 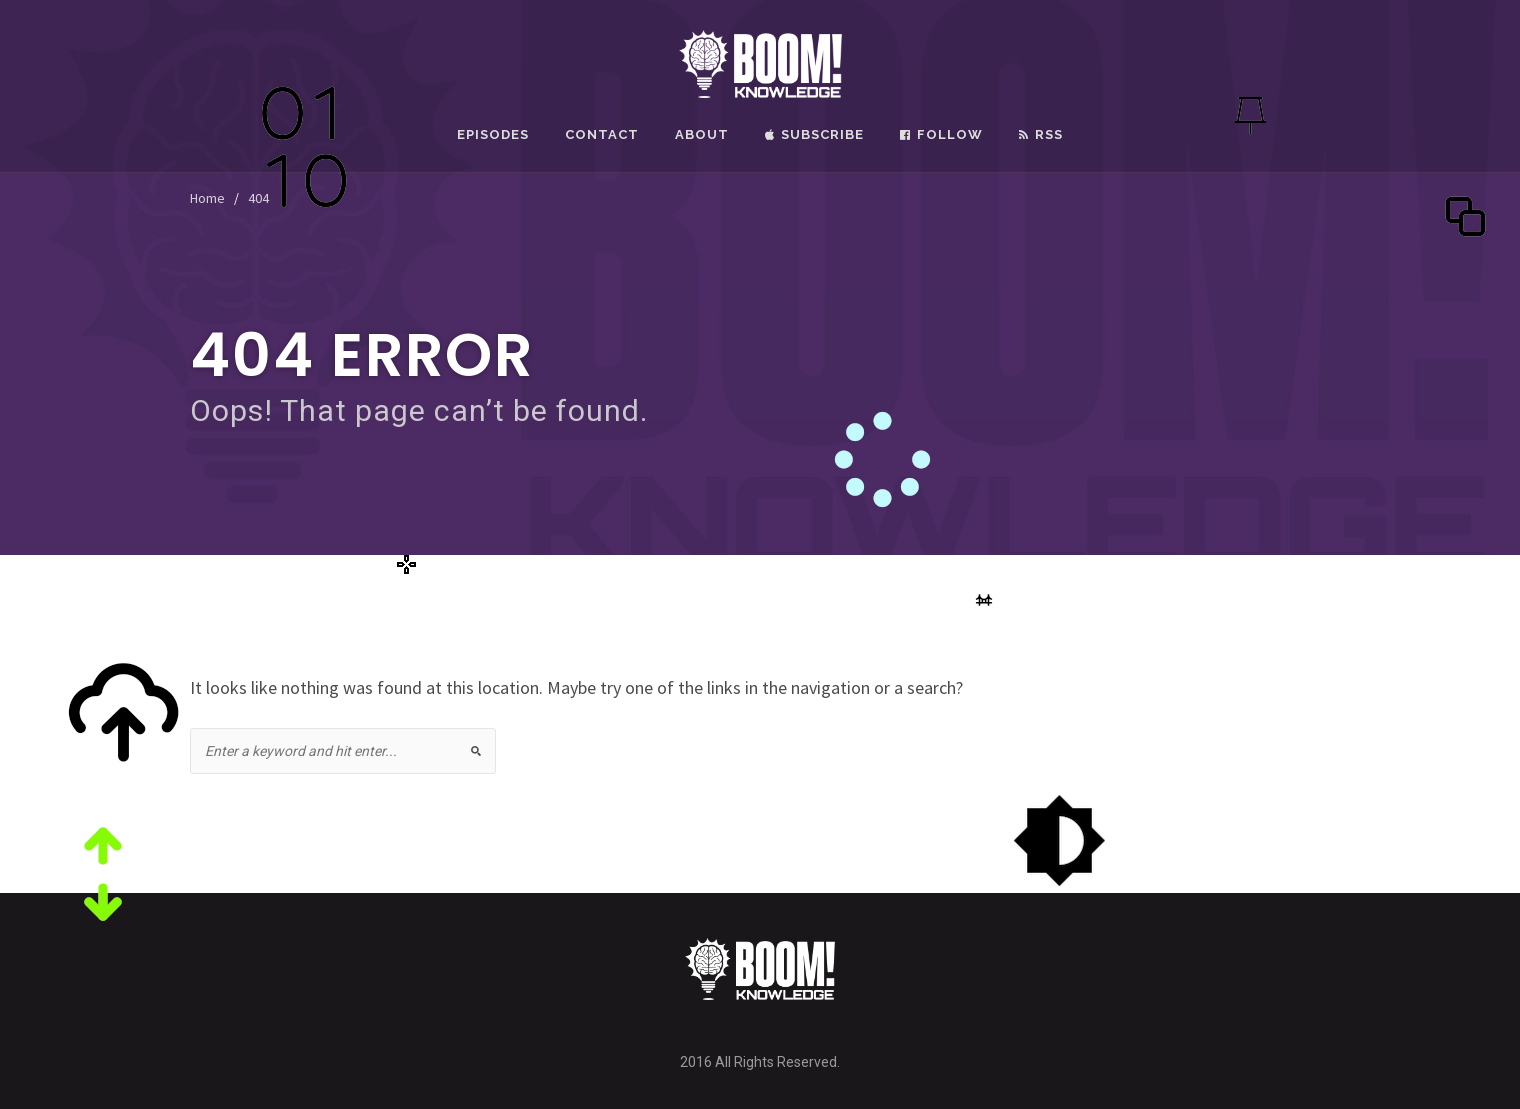 I want to click on view bridge or overpass information, so click(x=984, y=600).